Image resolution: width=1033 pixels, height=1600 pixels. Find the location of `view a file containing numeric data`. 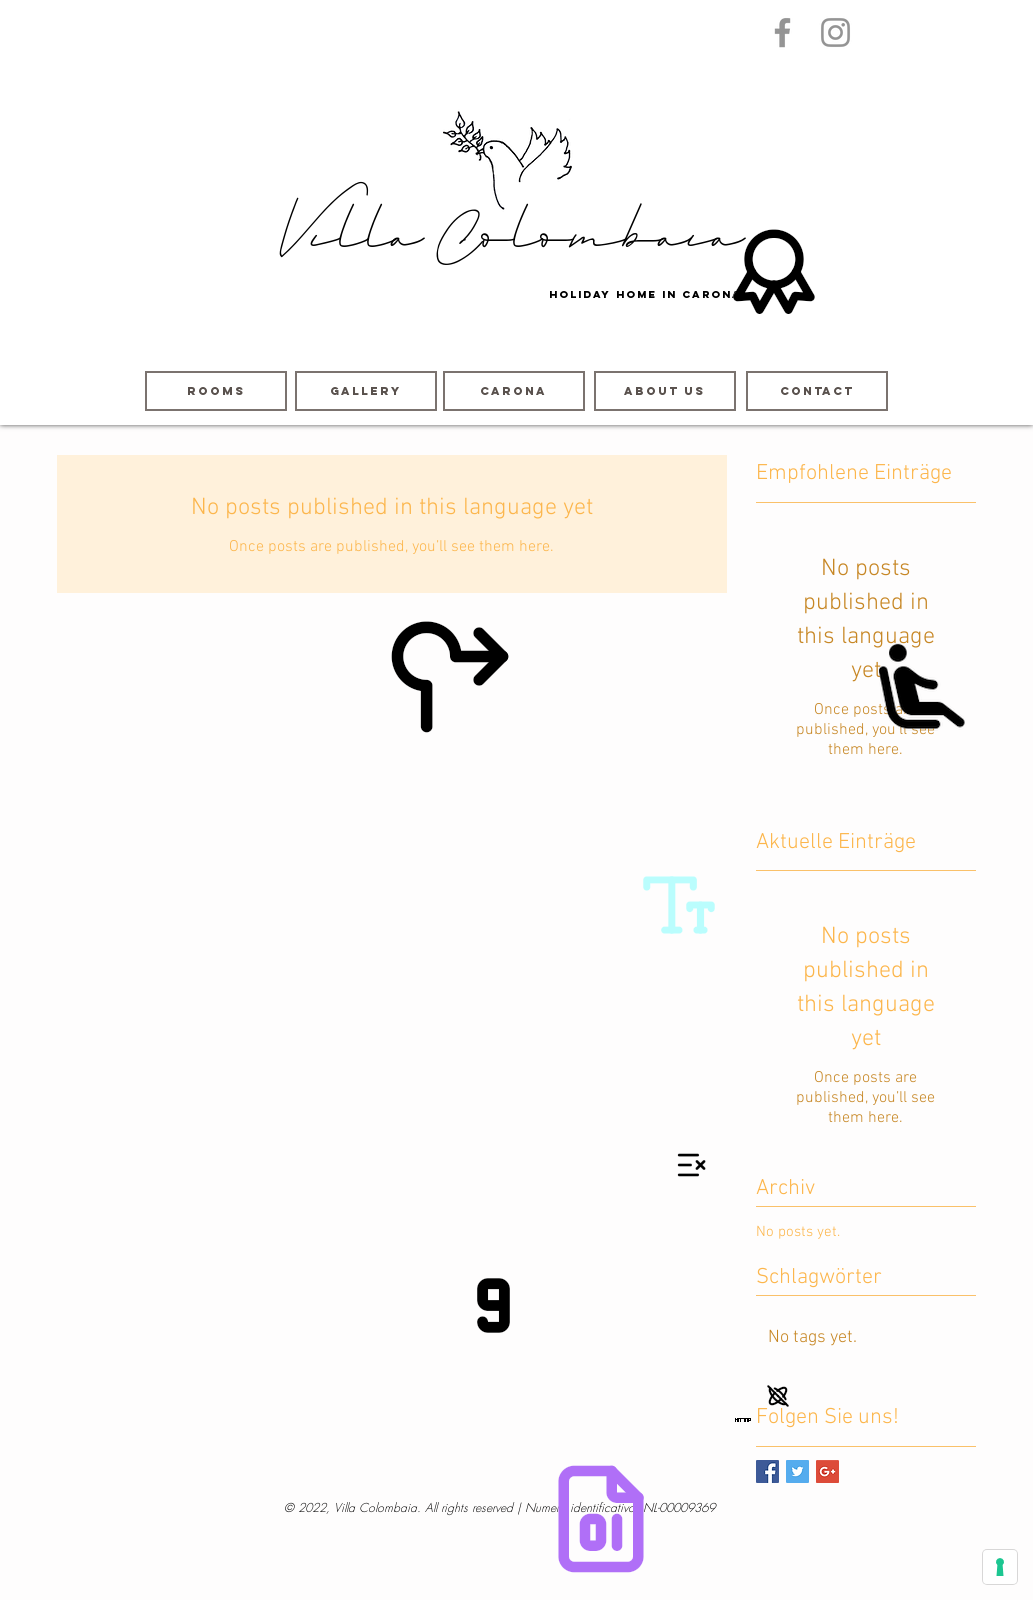

view a file containing numeric data is located at coordinates (601, 1519).